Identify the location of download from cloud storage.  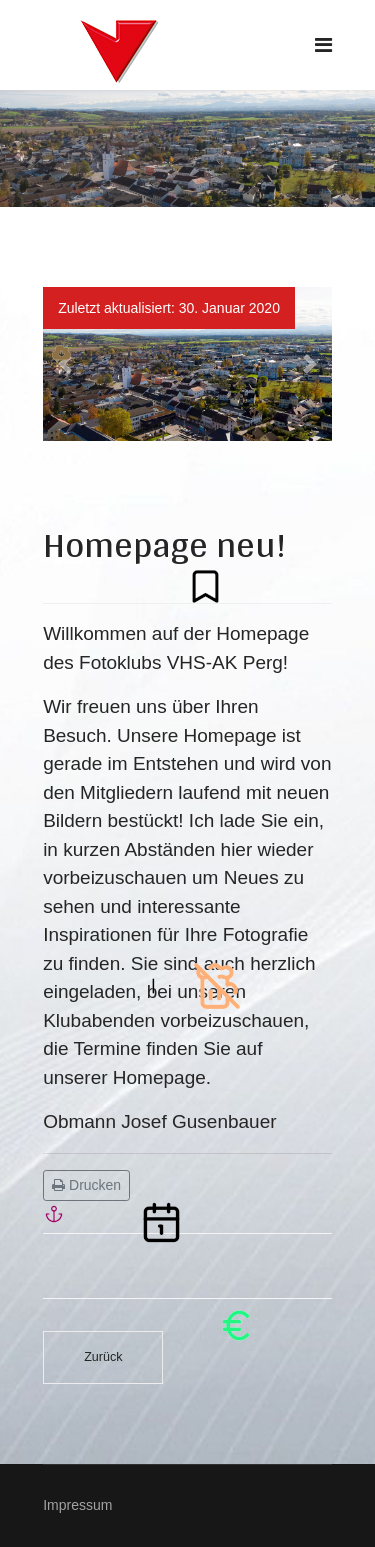
(61, 352).